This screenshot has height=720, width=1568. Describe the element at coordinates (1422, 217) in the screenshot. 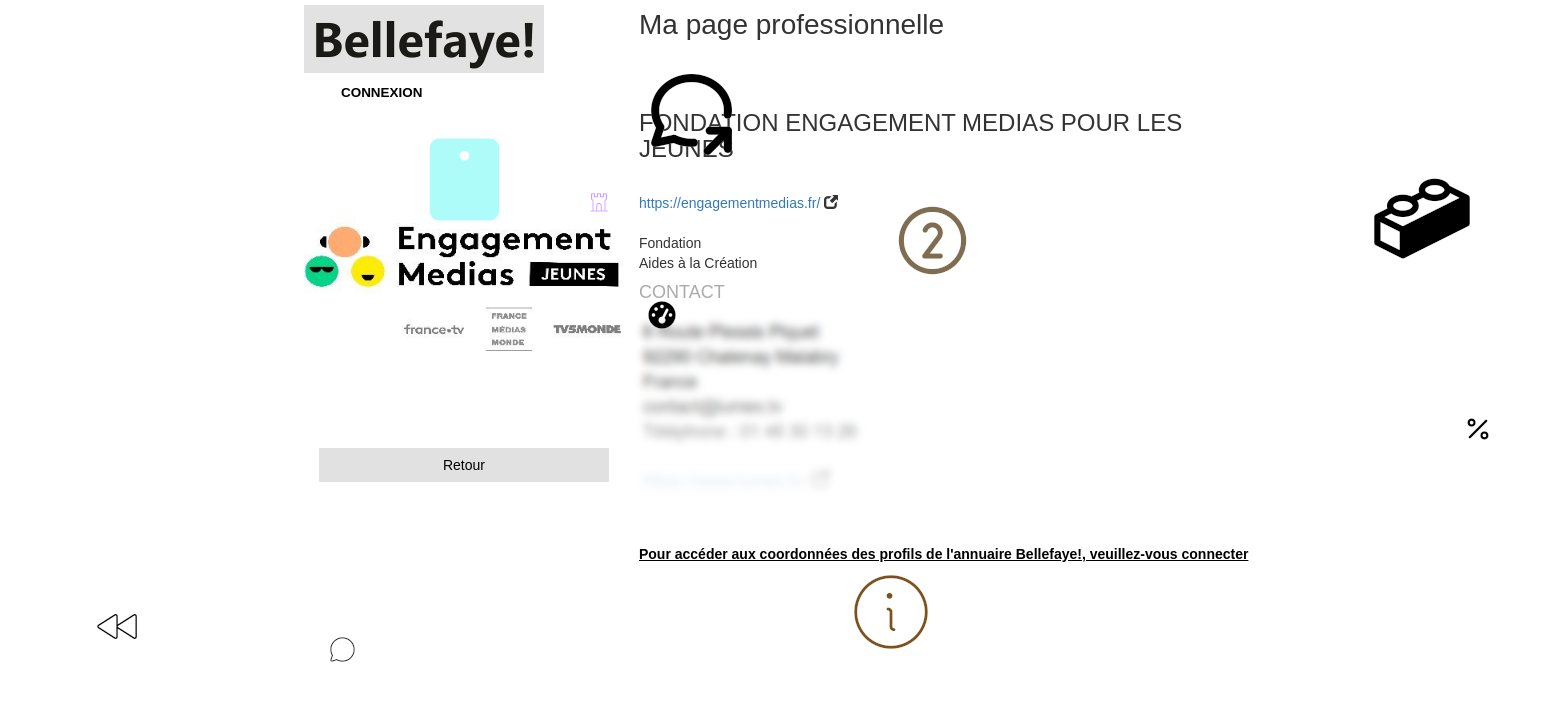

I see `access building or construction features` at that location.